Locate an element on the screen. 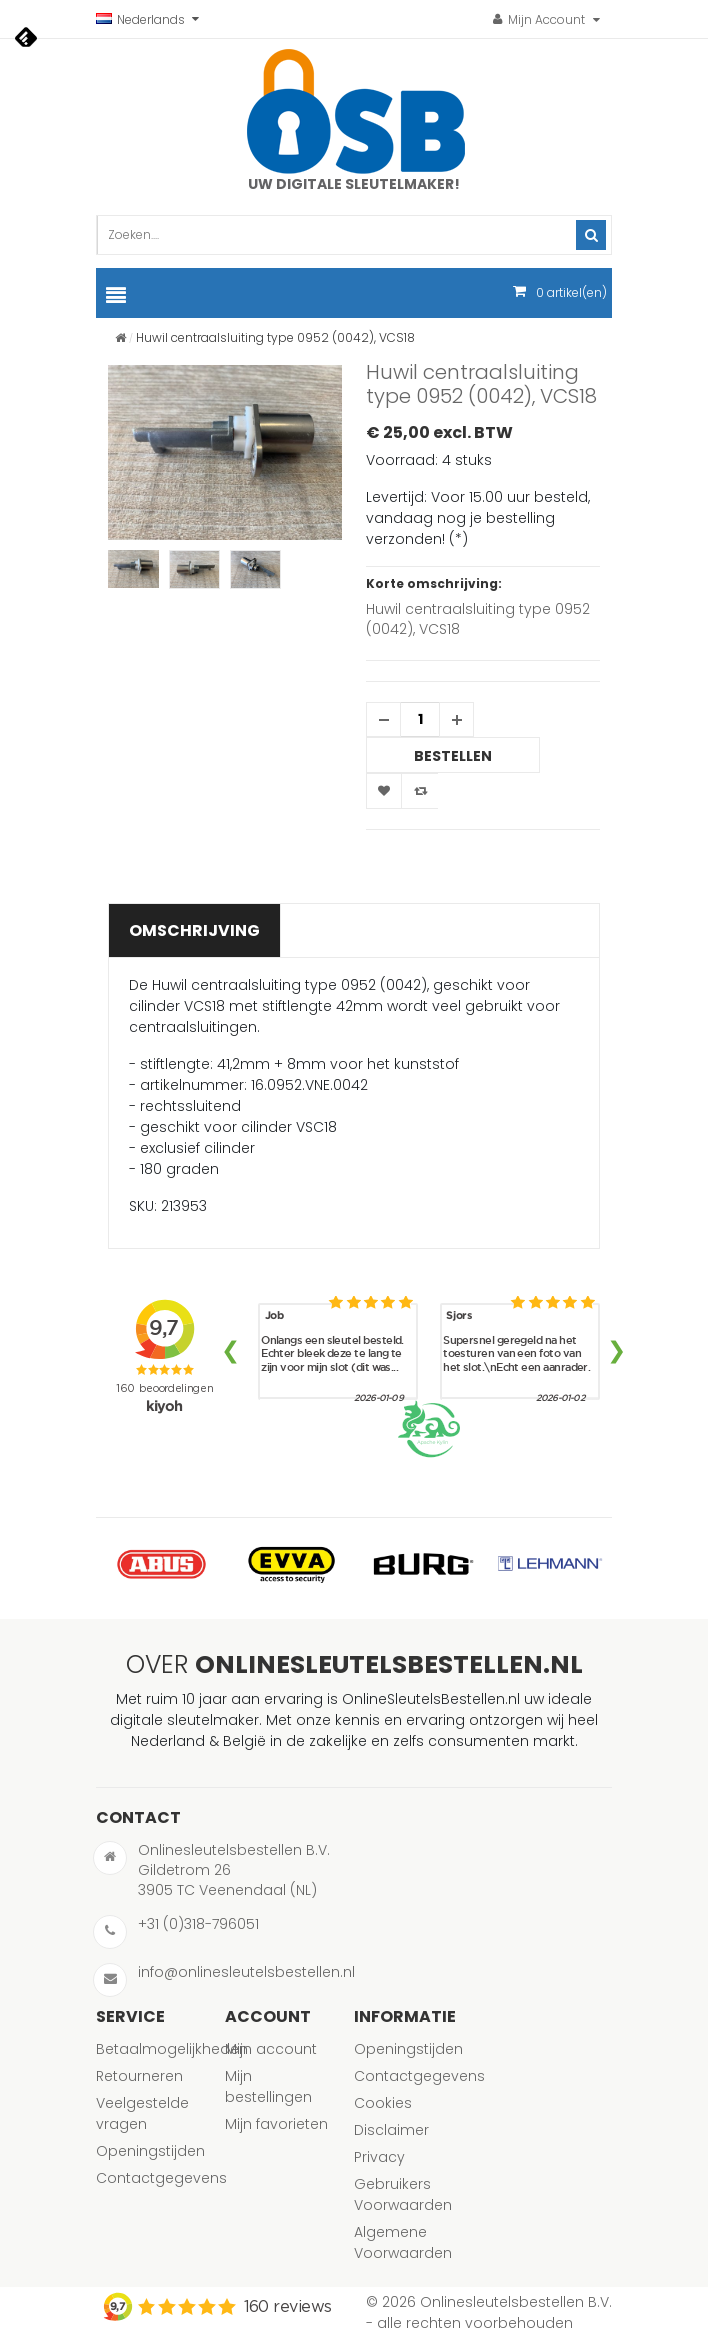 The image size is (708, 2334). Apache Kylin project logo is located at coordinates (429, 1429).